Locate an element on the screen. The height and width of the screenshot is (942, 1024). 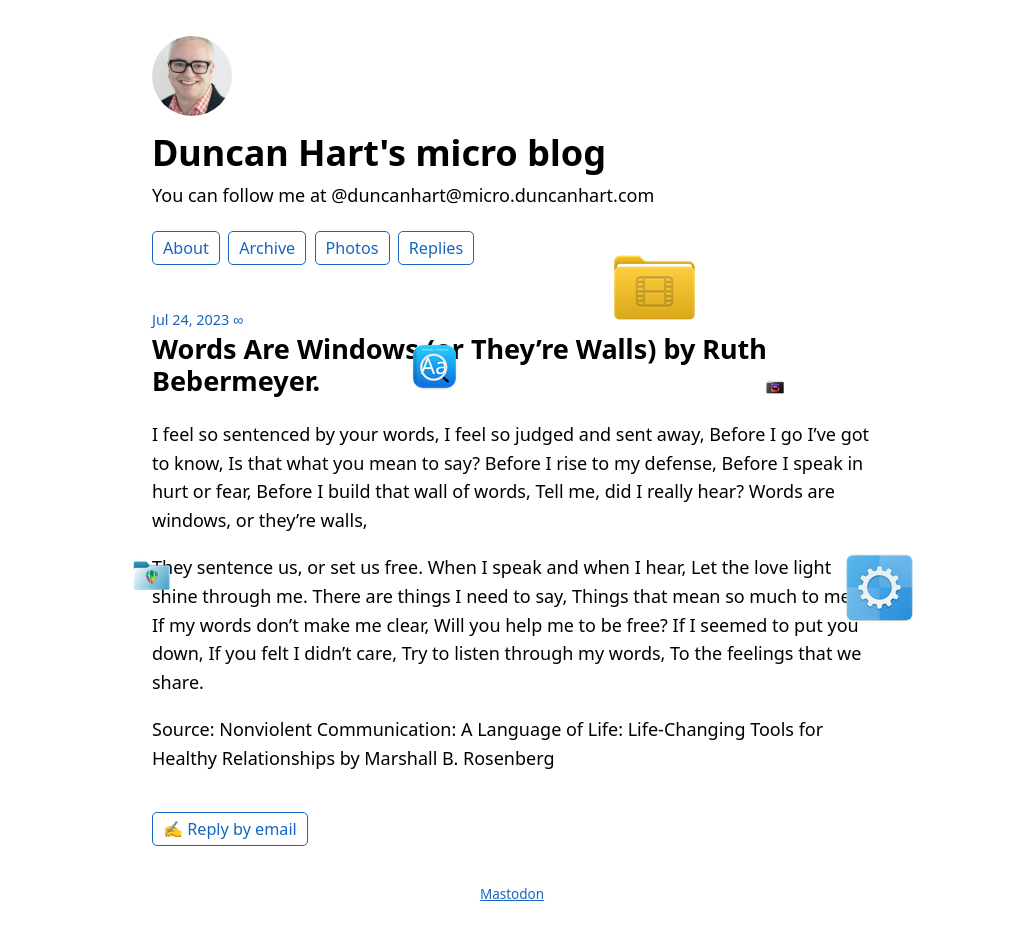
folder containing JetBrains Qodana project files is located at coordinates (775, 387).